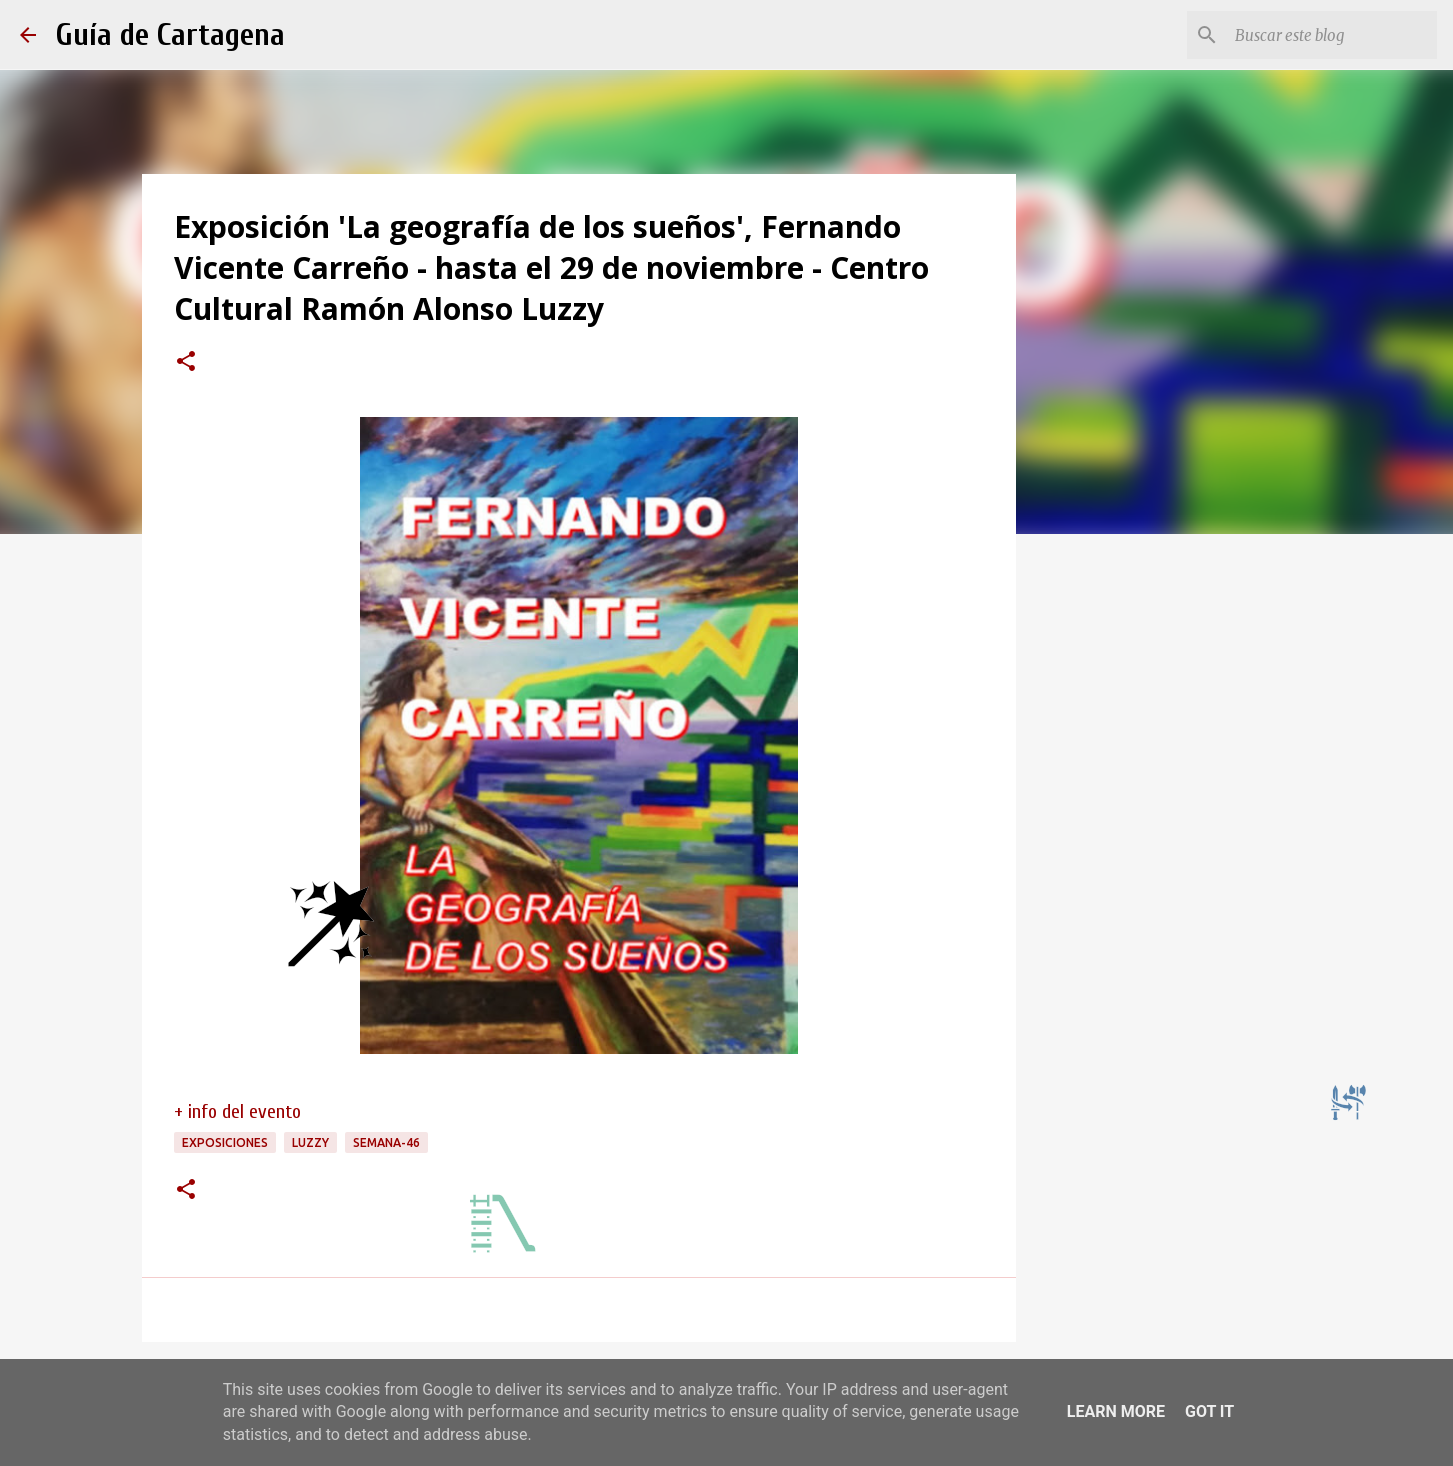 This screenshot has height=1466, width=1453. Describe the element at coordinates (502, 1218) in the screenshot. I see `access playground or kids' play area` at that location.